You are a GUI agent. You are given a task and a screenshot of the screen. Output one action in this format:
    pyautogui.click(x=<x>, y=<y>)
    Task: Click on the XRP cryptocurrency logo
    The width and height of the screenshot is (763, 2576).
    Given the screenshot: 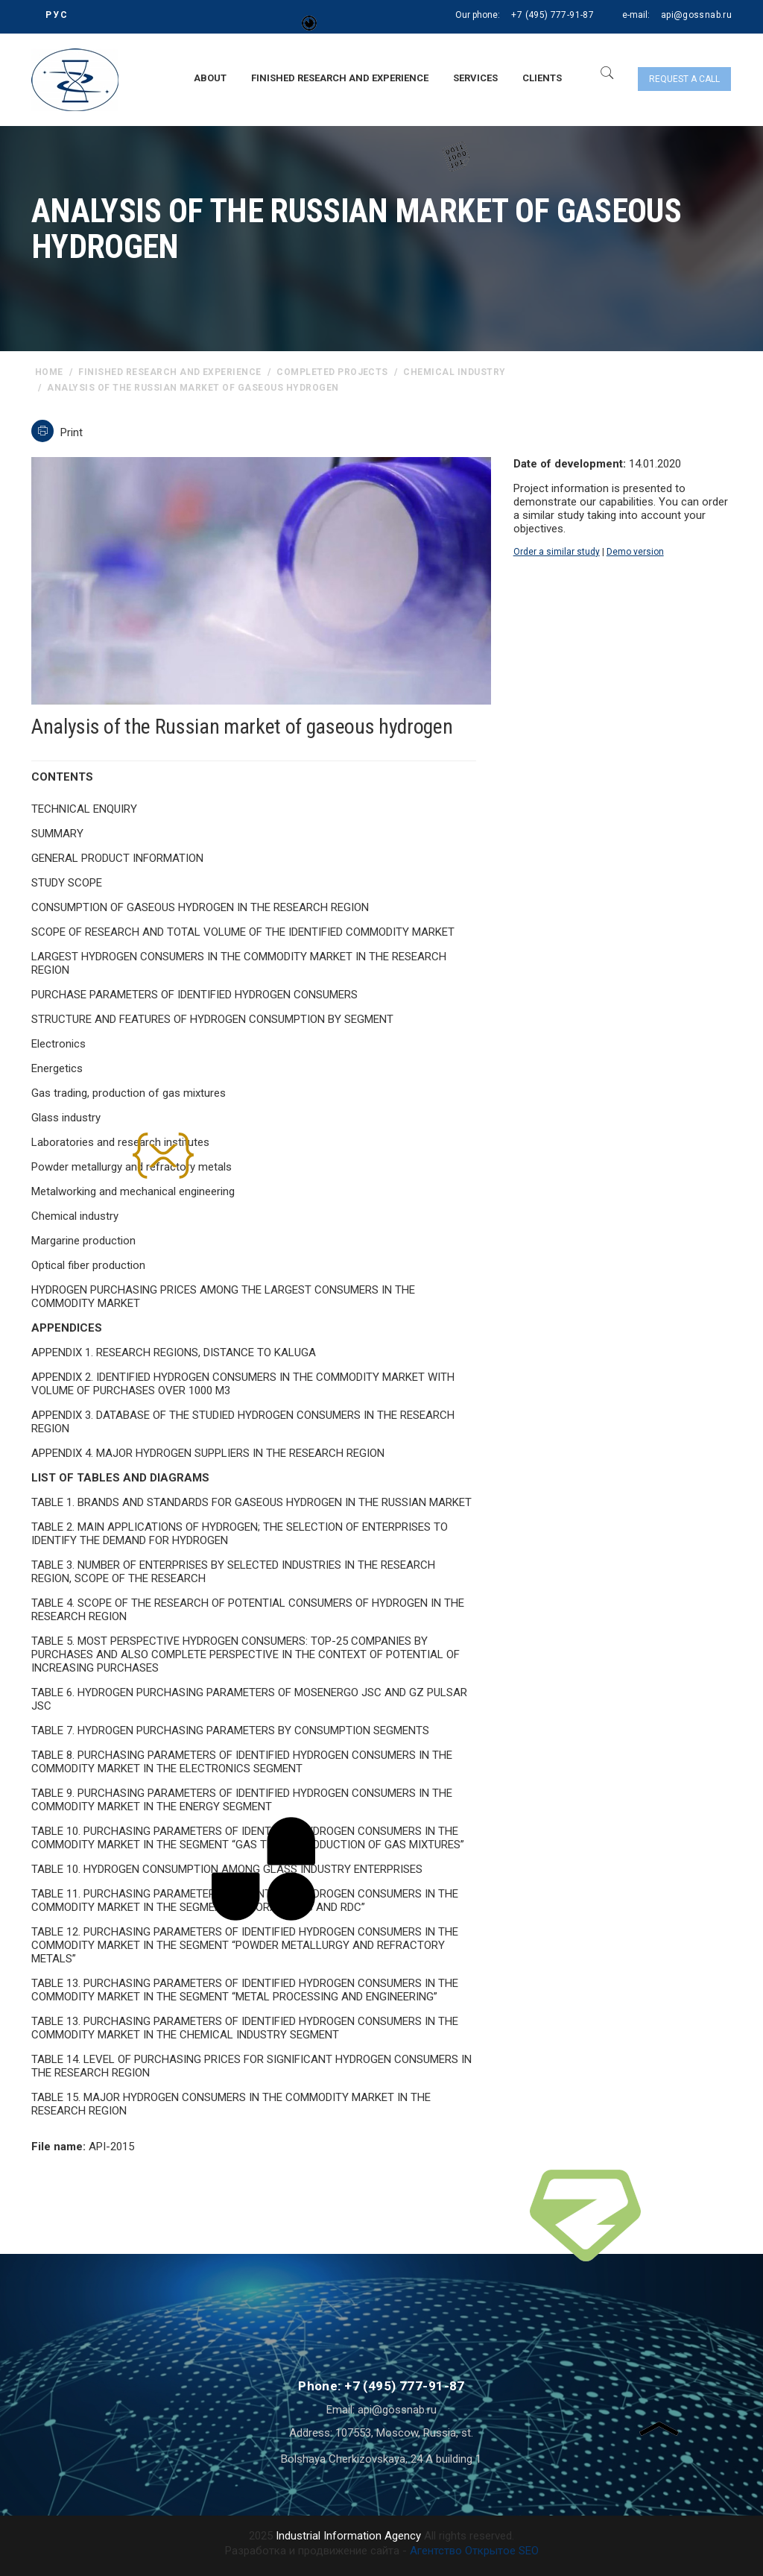 What is the action you would take?
    pyautogui.click(x=163, y=1156)
    